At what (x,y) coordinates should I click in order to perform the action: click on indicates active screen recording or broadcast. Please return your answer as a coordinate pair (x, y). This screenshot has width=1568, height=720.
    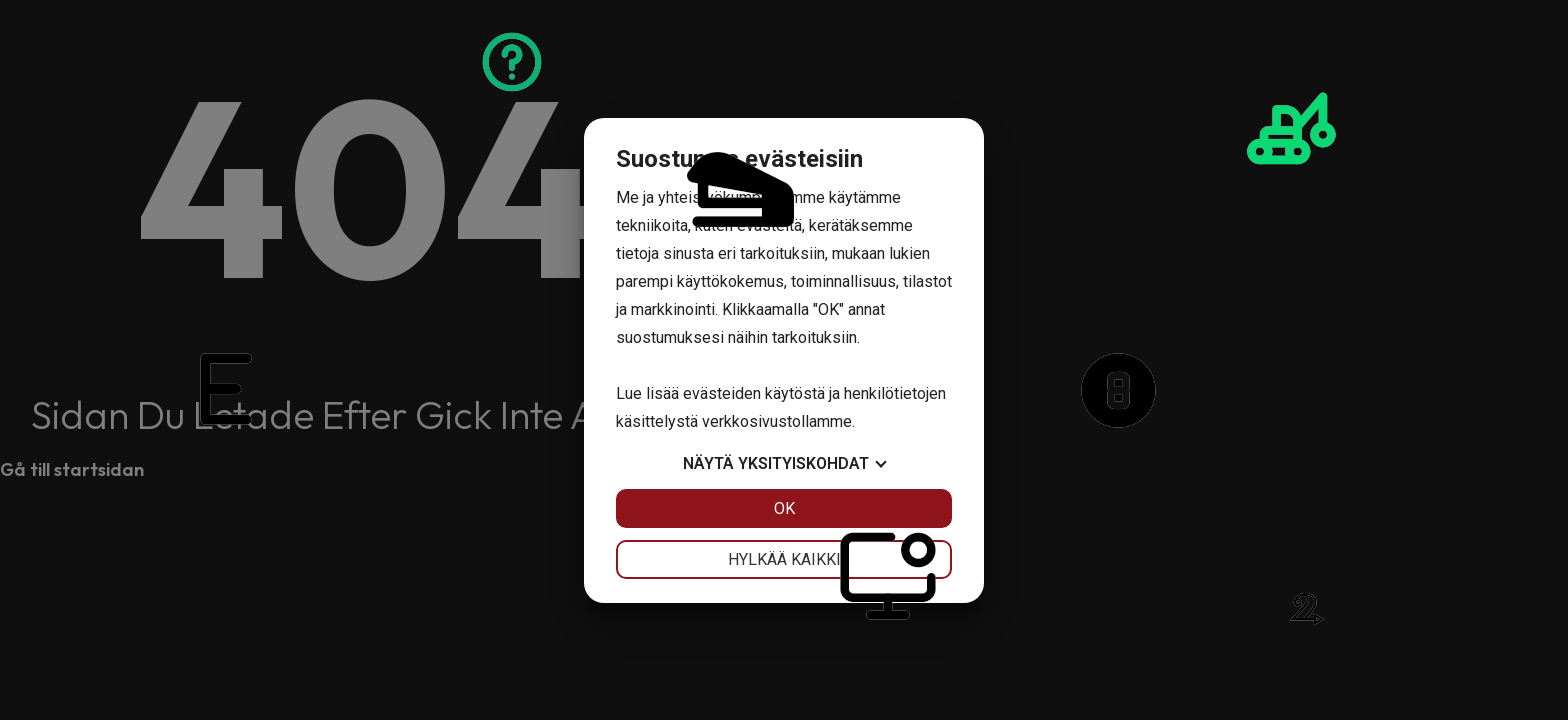
    Looking at the image, I should click on (888, 576).